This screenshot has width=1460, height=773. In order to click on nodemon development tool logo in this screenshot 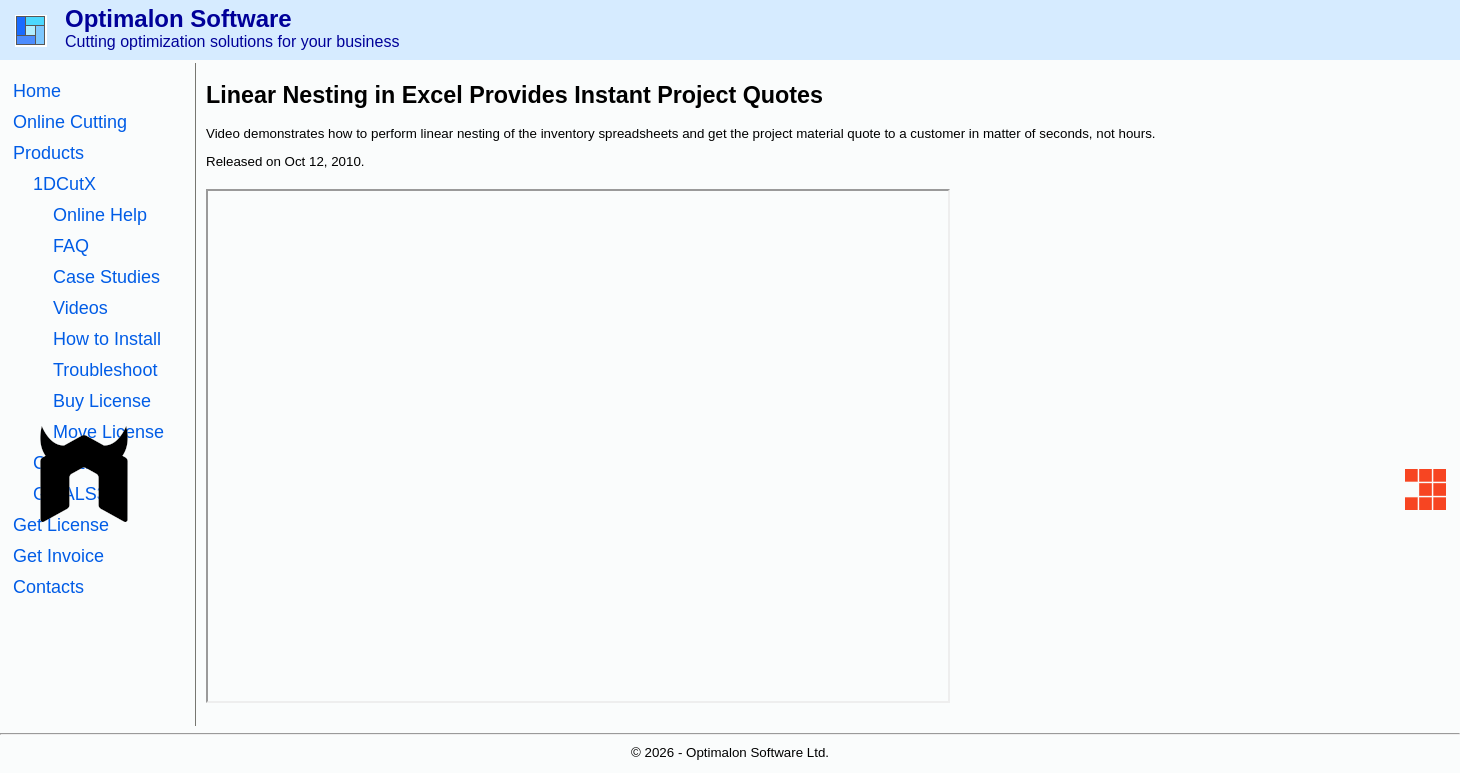, I will do `click(84, 474)`.